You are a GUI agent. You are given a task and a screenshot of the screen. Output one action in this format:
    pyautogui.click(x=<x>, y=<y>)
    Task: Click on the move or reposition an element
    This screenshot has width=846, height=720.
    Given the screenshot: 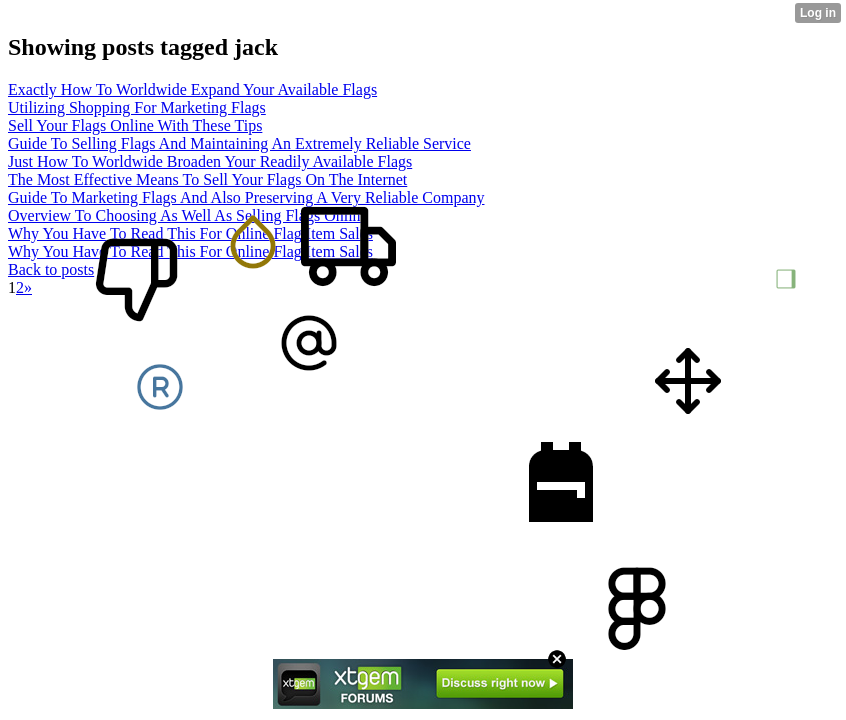 What is the action you would take?
    pyautogui.click(x=688, y=381)
    